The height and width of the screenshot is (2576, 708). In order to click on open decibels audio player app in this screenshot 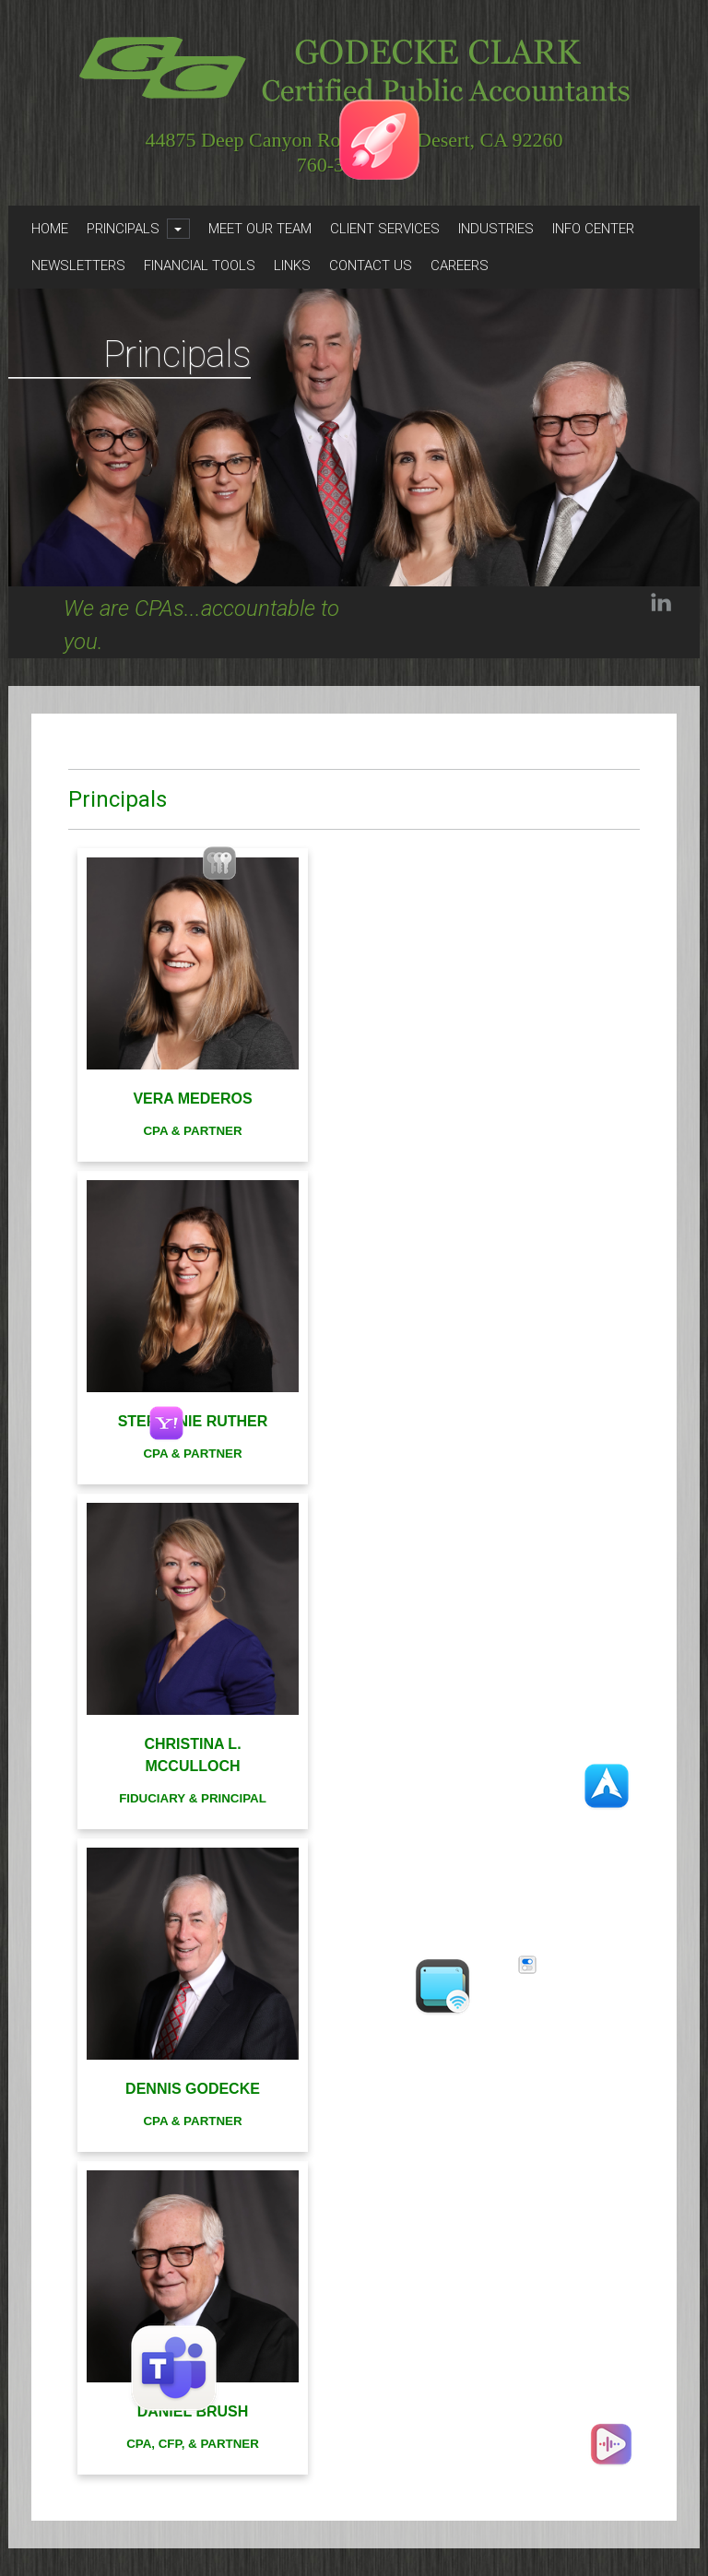, I will do `click(611, 2444)`.